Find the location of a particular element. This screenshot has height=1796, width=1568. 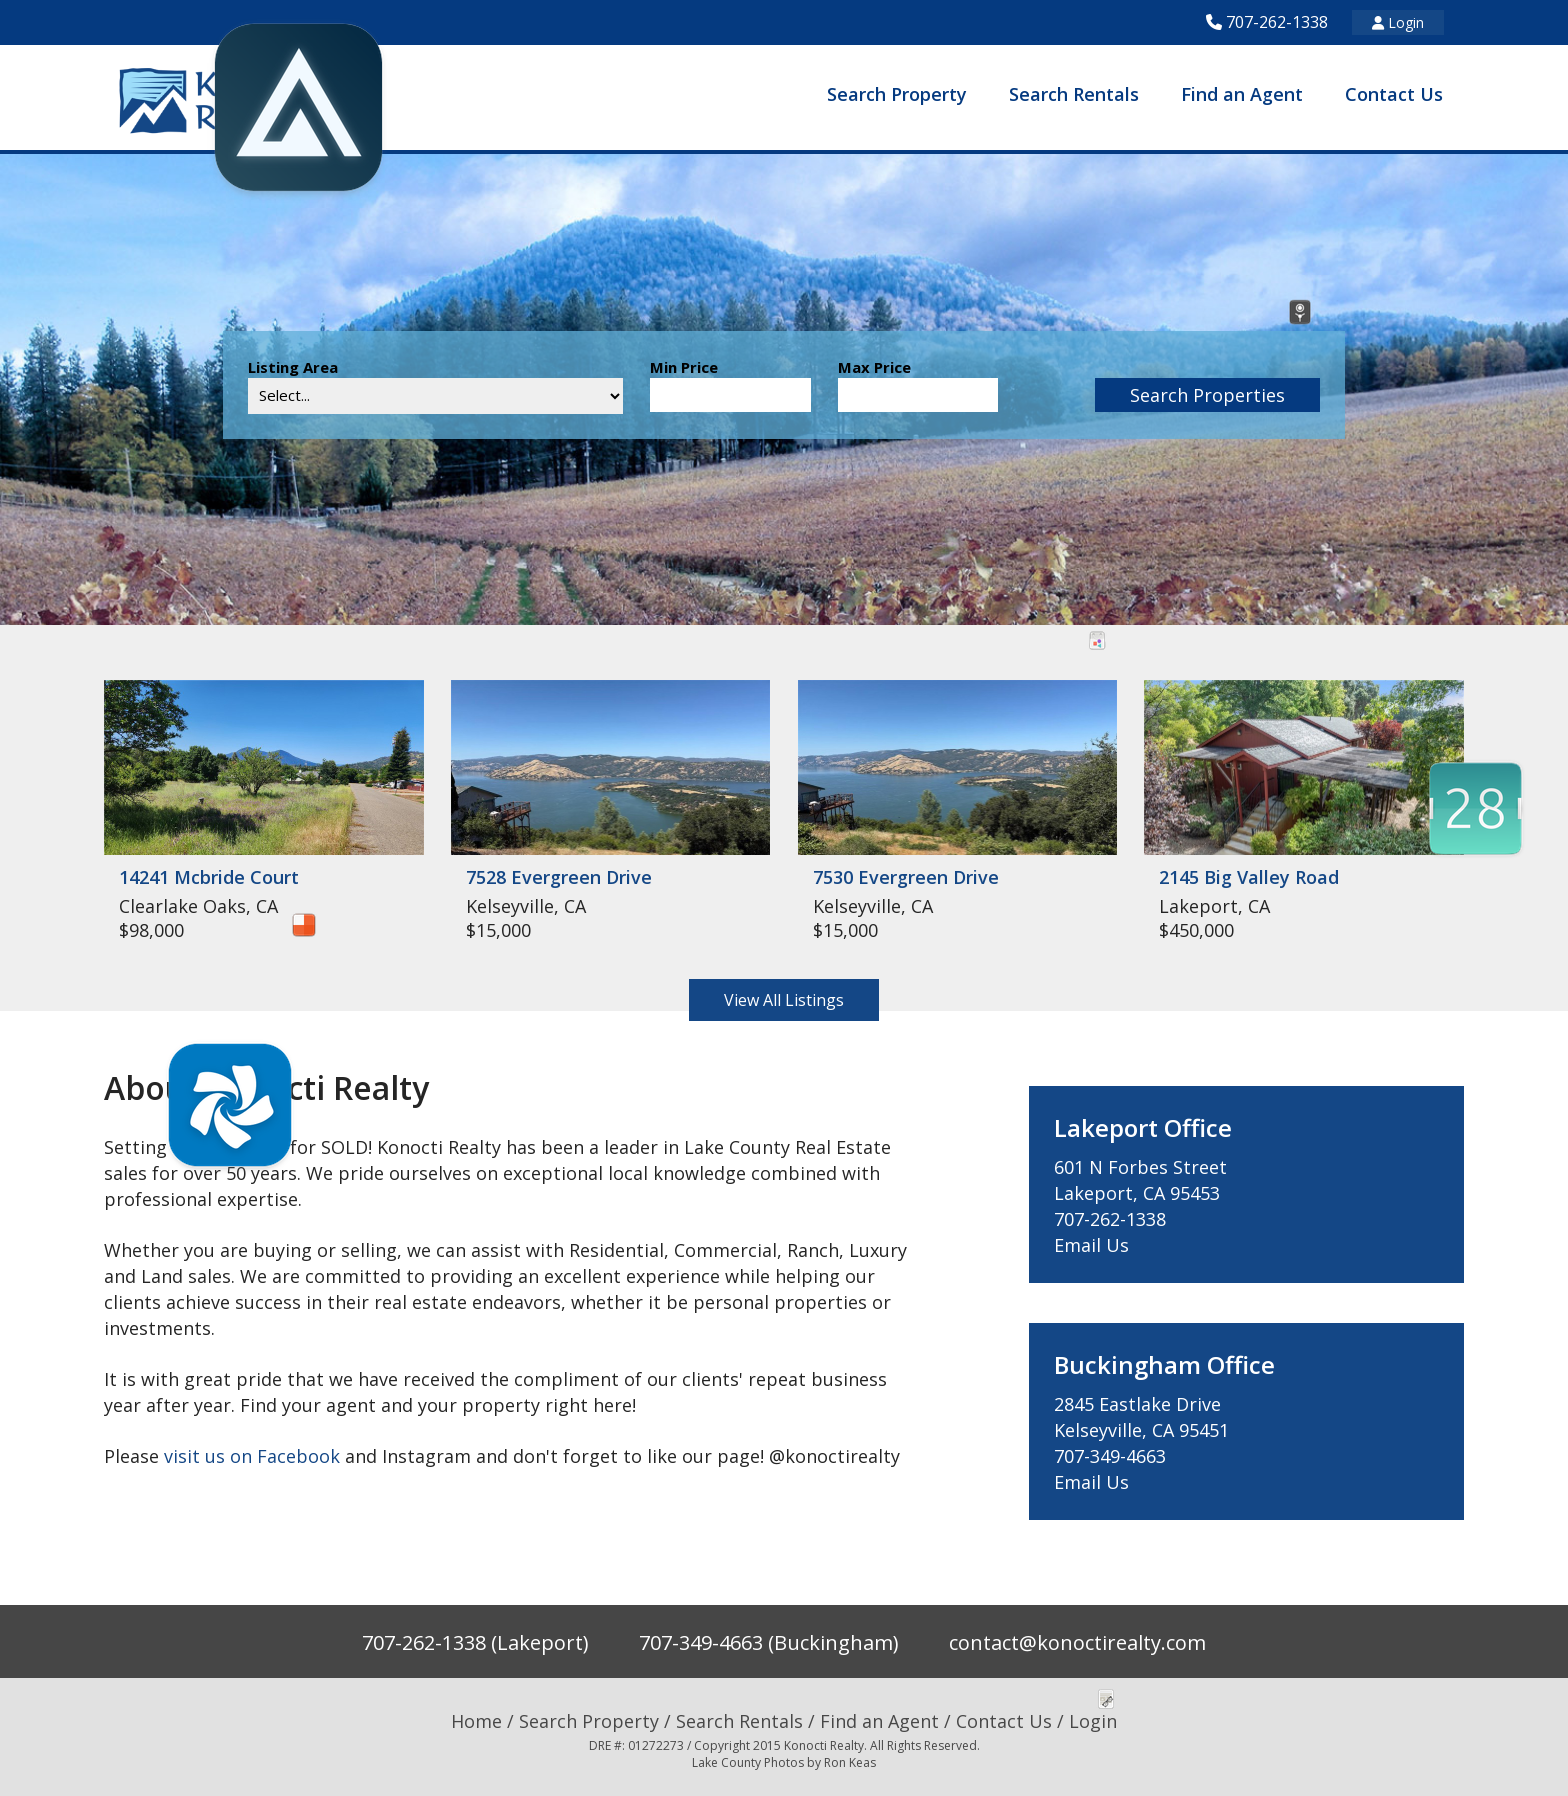

open the calendar app is located at coordinates (1475, 808).